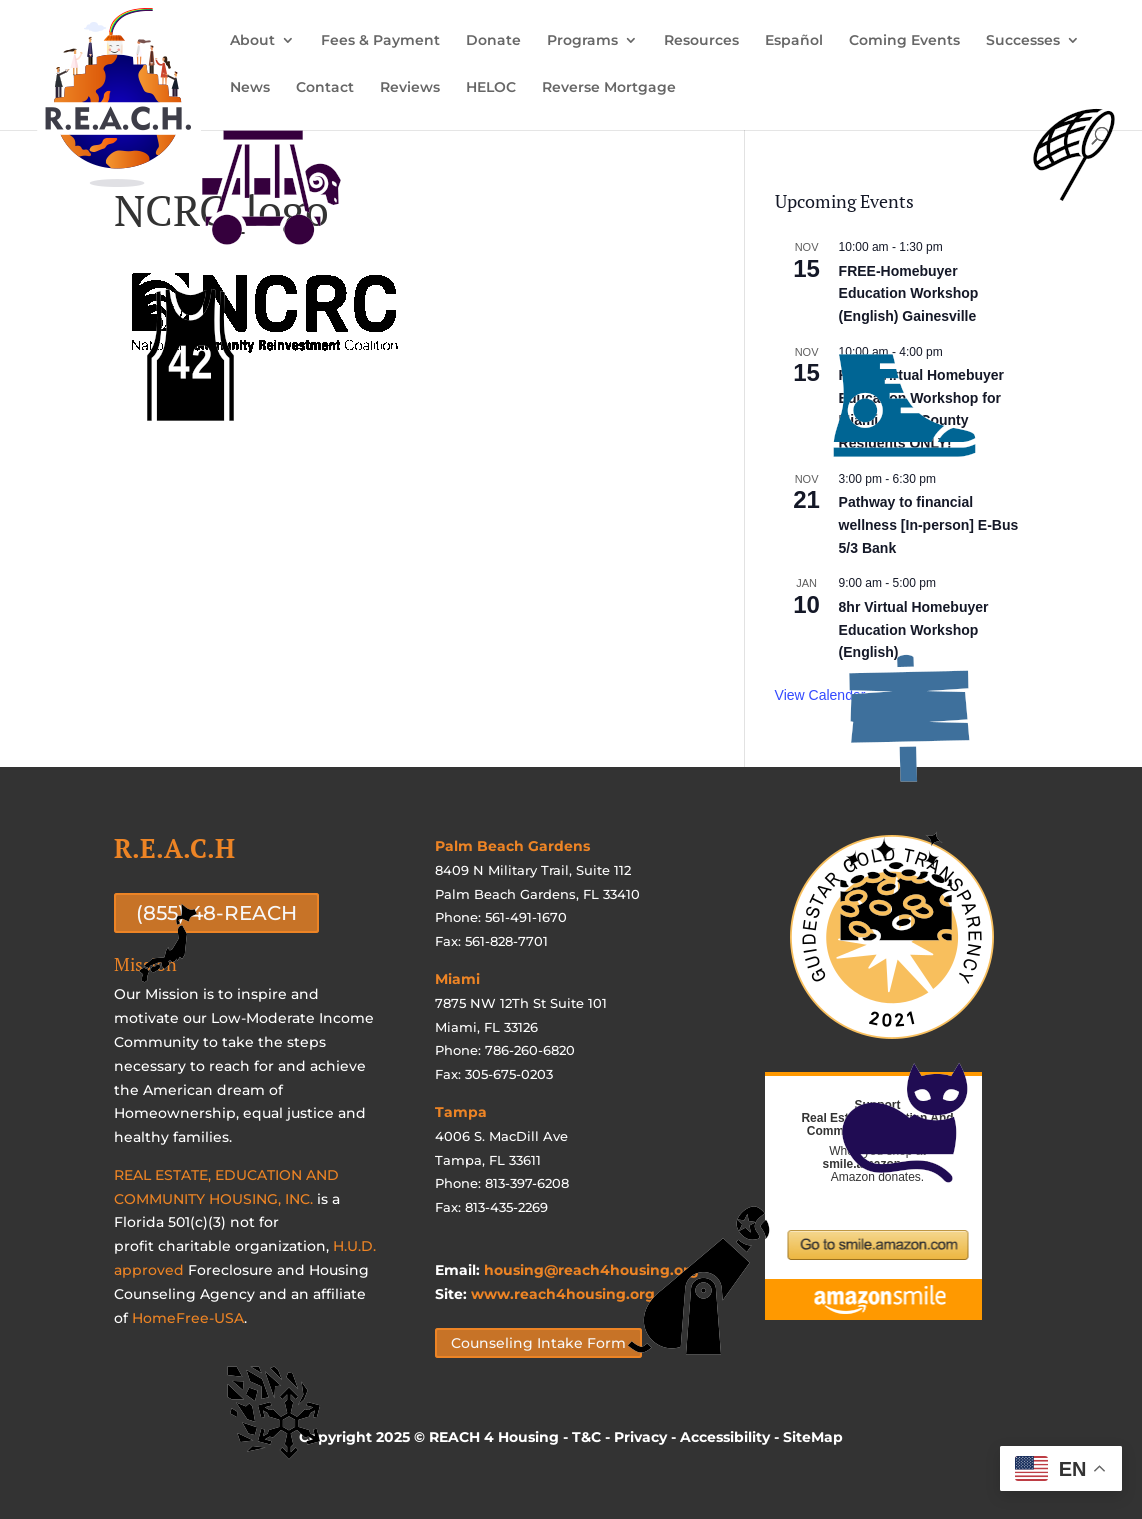 The image size is (1142, 1519). I want to click on select cat as your avatar or character, so click(904, 1120).